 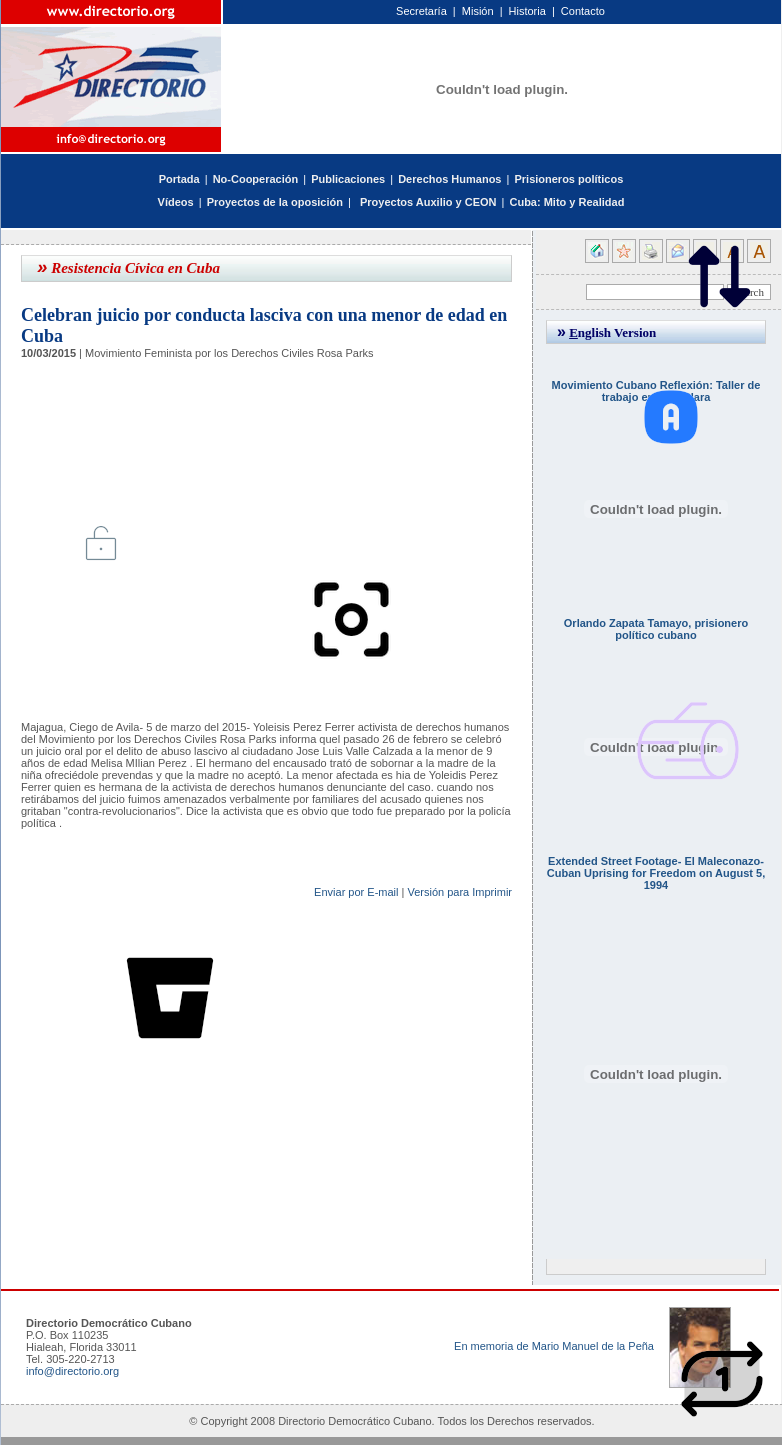 I want to click on repeat the current track once, so click(x=722, y=1379).